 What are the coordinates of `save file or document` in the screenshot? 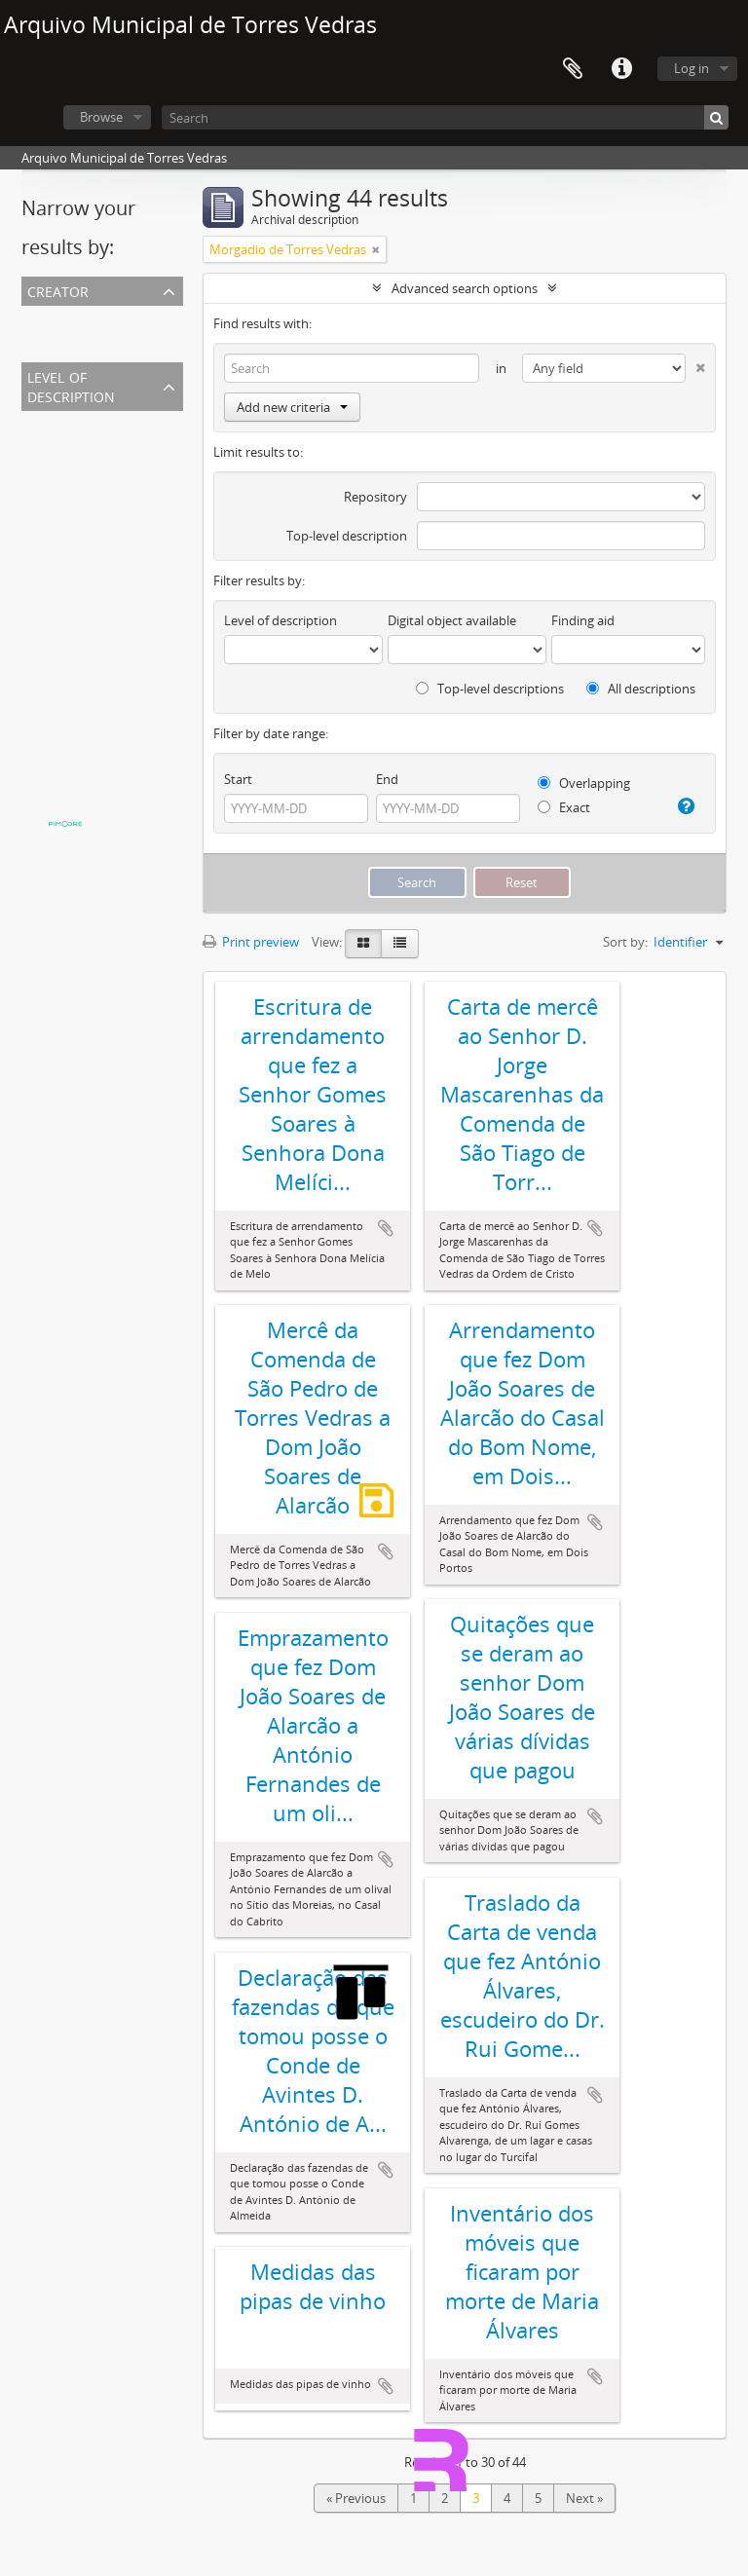 It's located at (376, 1500).